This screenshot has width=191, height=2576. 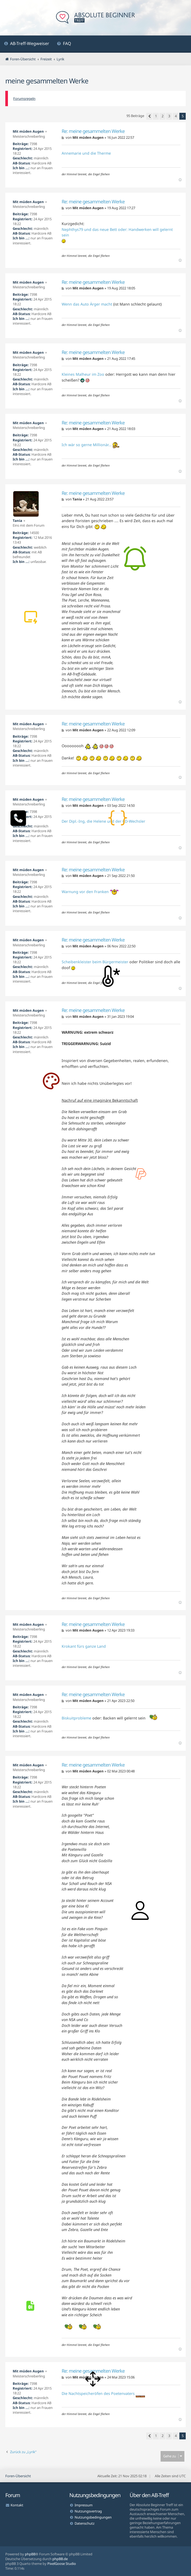 What do you see at coordinates (30, 2306) in the screenshot?
I see `view a file containing numerical data` at bounding box center [30, 2306].